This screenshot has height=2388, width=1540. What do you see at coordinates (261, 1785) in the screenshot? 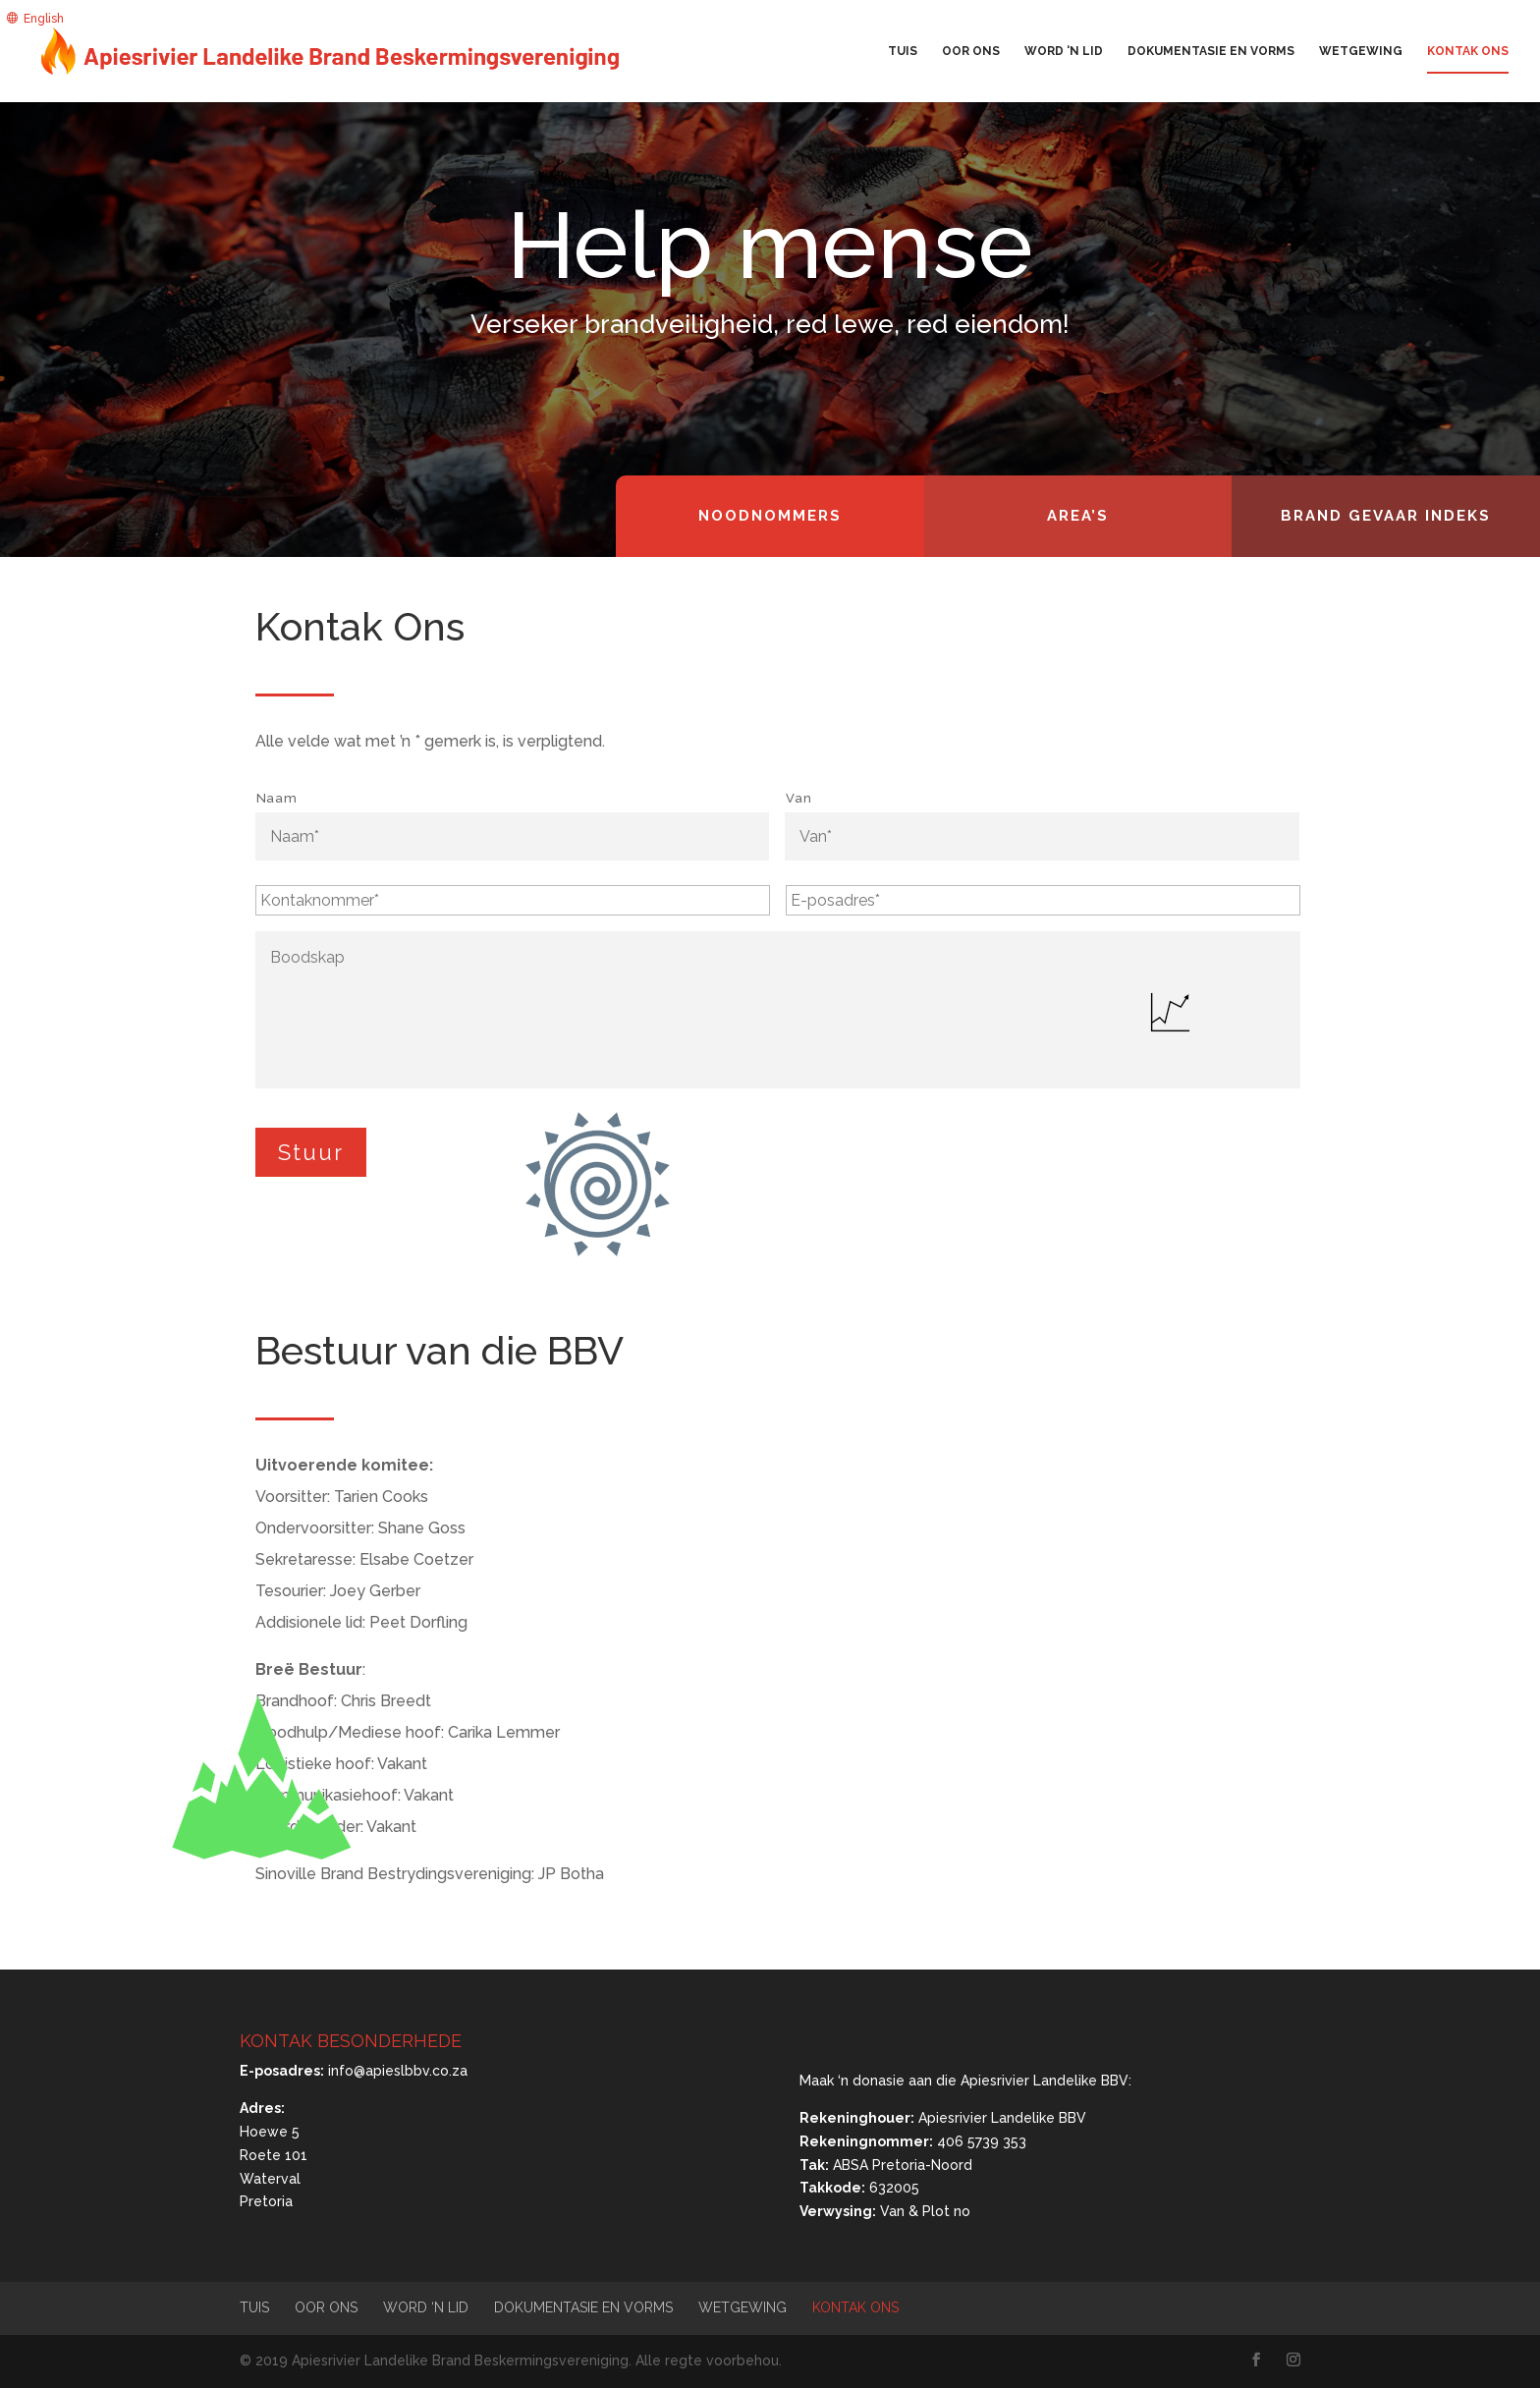
I see `view mountain or terrain features` at bounding box center [261, 1785].